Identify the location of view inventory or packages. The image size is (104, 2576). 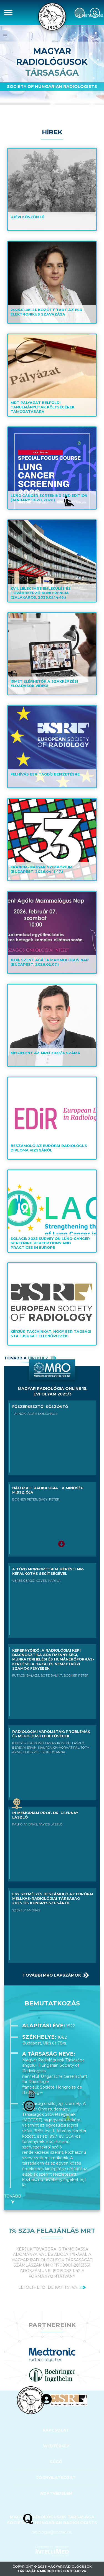
(68, 2118).